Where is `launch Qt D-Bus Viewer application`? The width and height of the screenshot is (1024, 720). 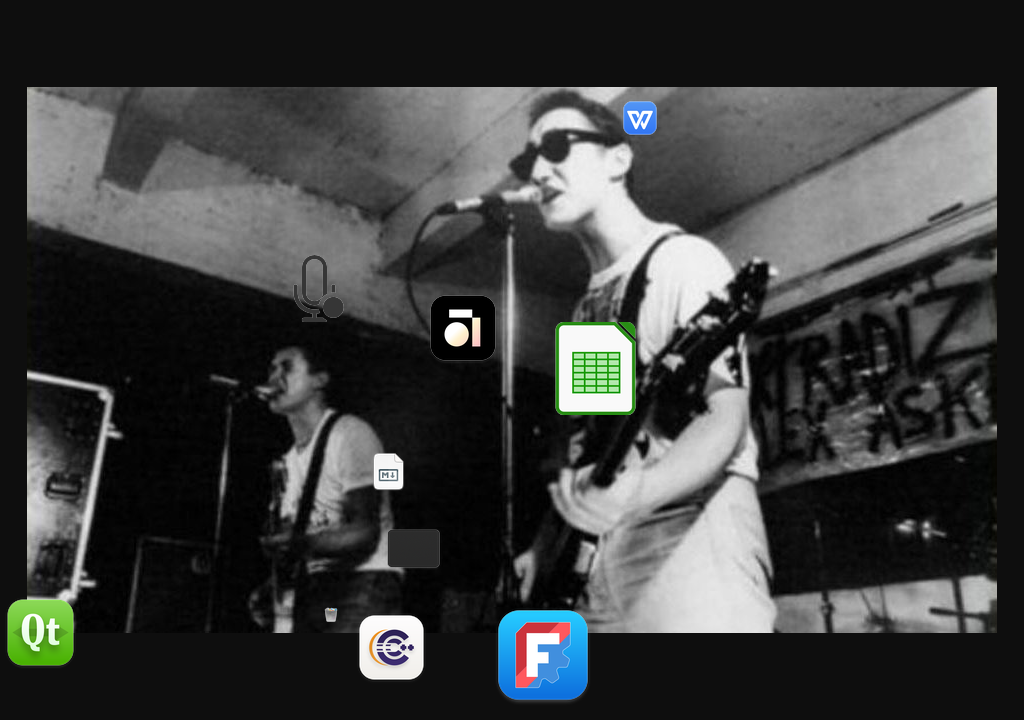
launch Qt D-Bus Viewer application is located at coordinates (40, 632).